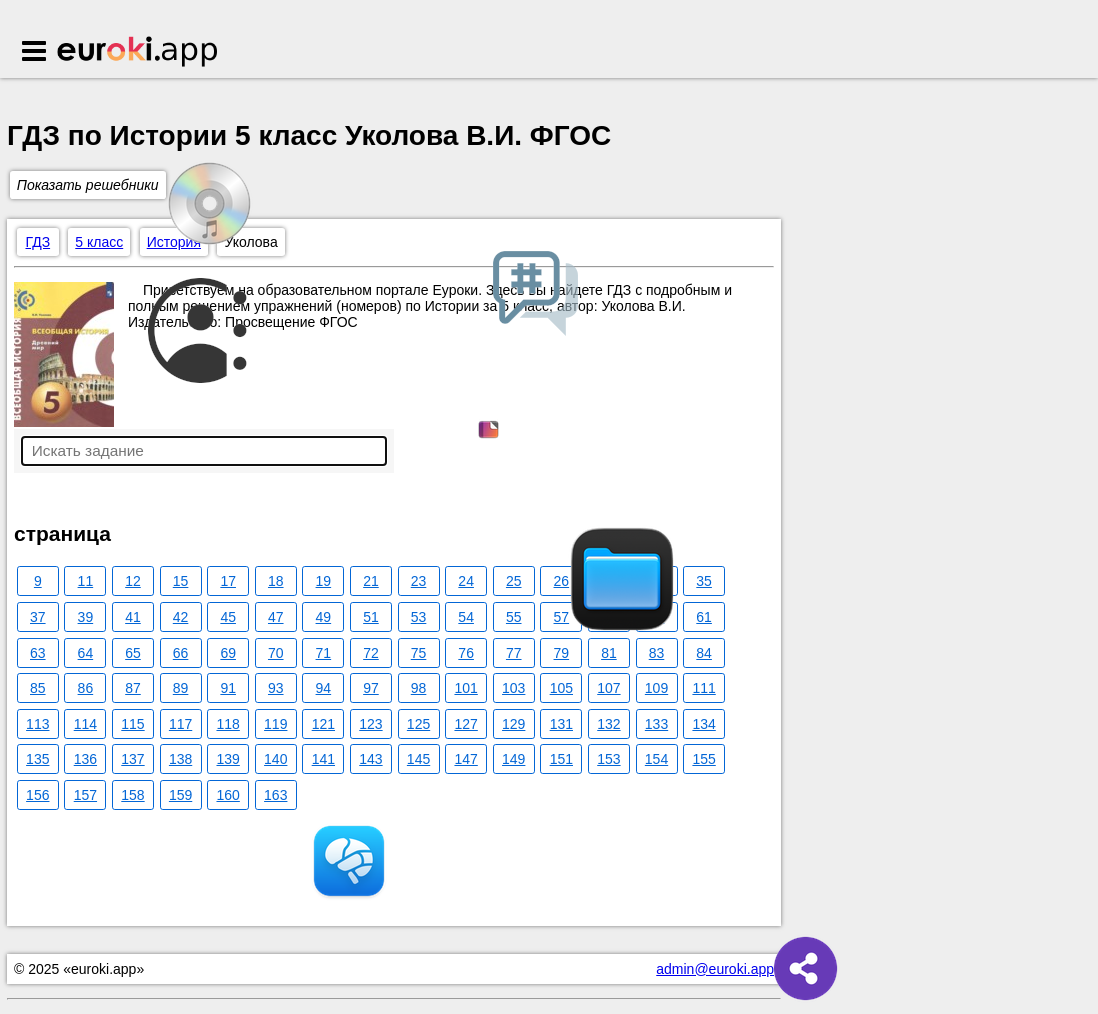 Image resolution: width=1098 pixels, height=1014 pixels. What do you see at coordinates (622, 579) in the screenshot?
I see `open the files app` at bounding box center [622, 579].